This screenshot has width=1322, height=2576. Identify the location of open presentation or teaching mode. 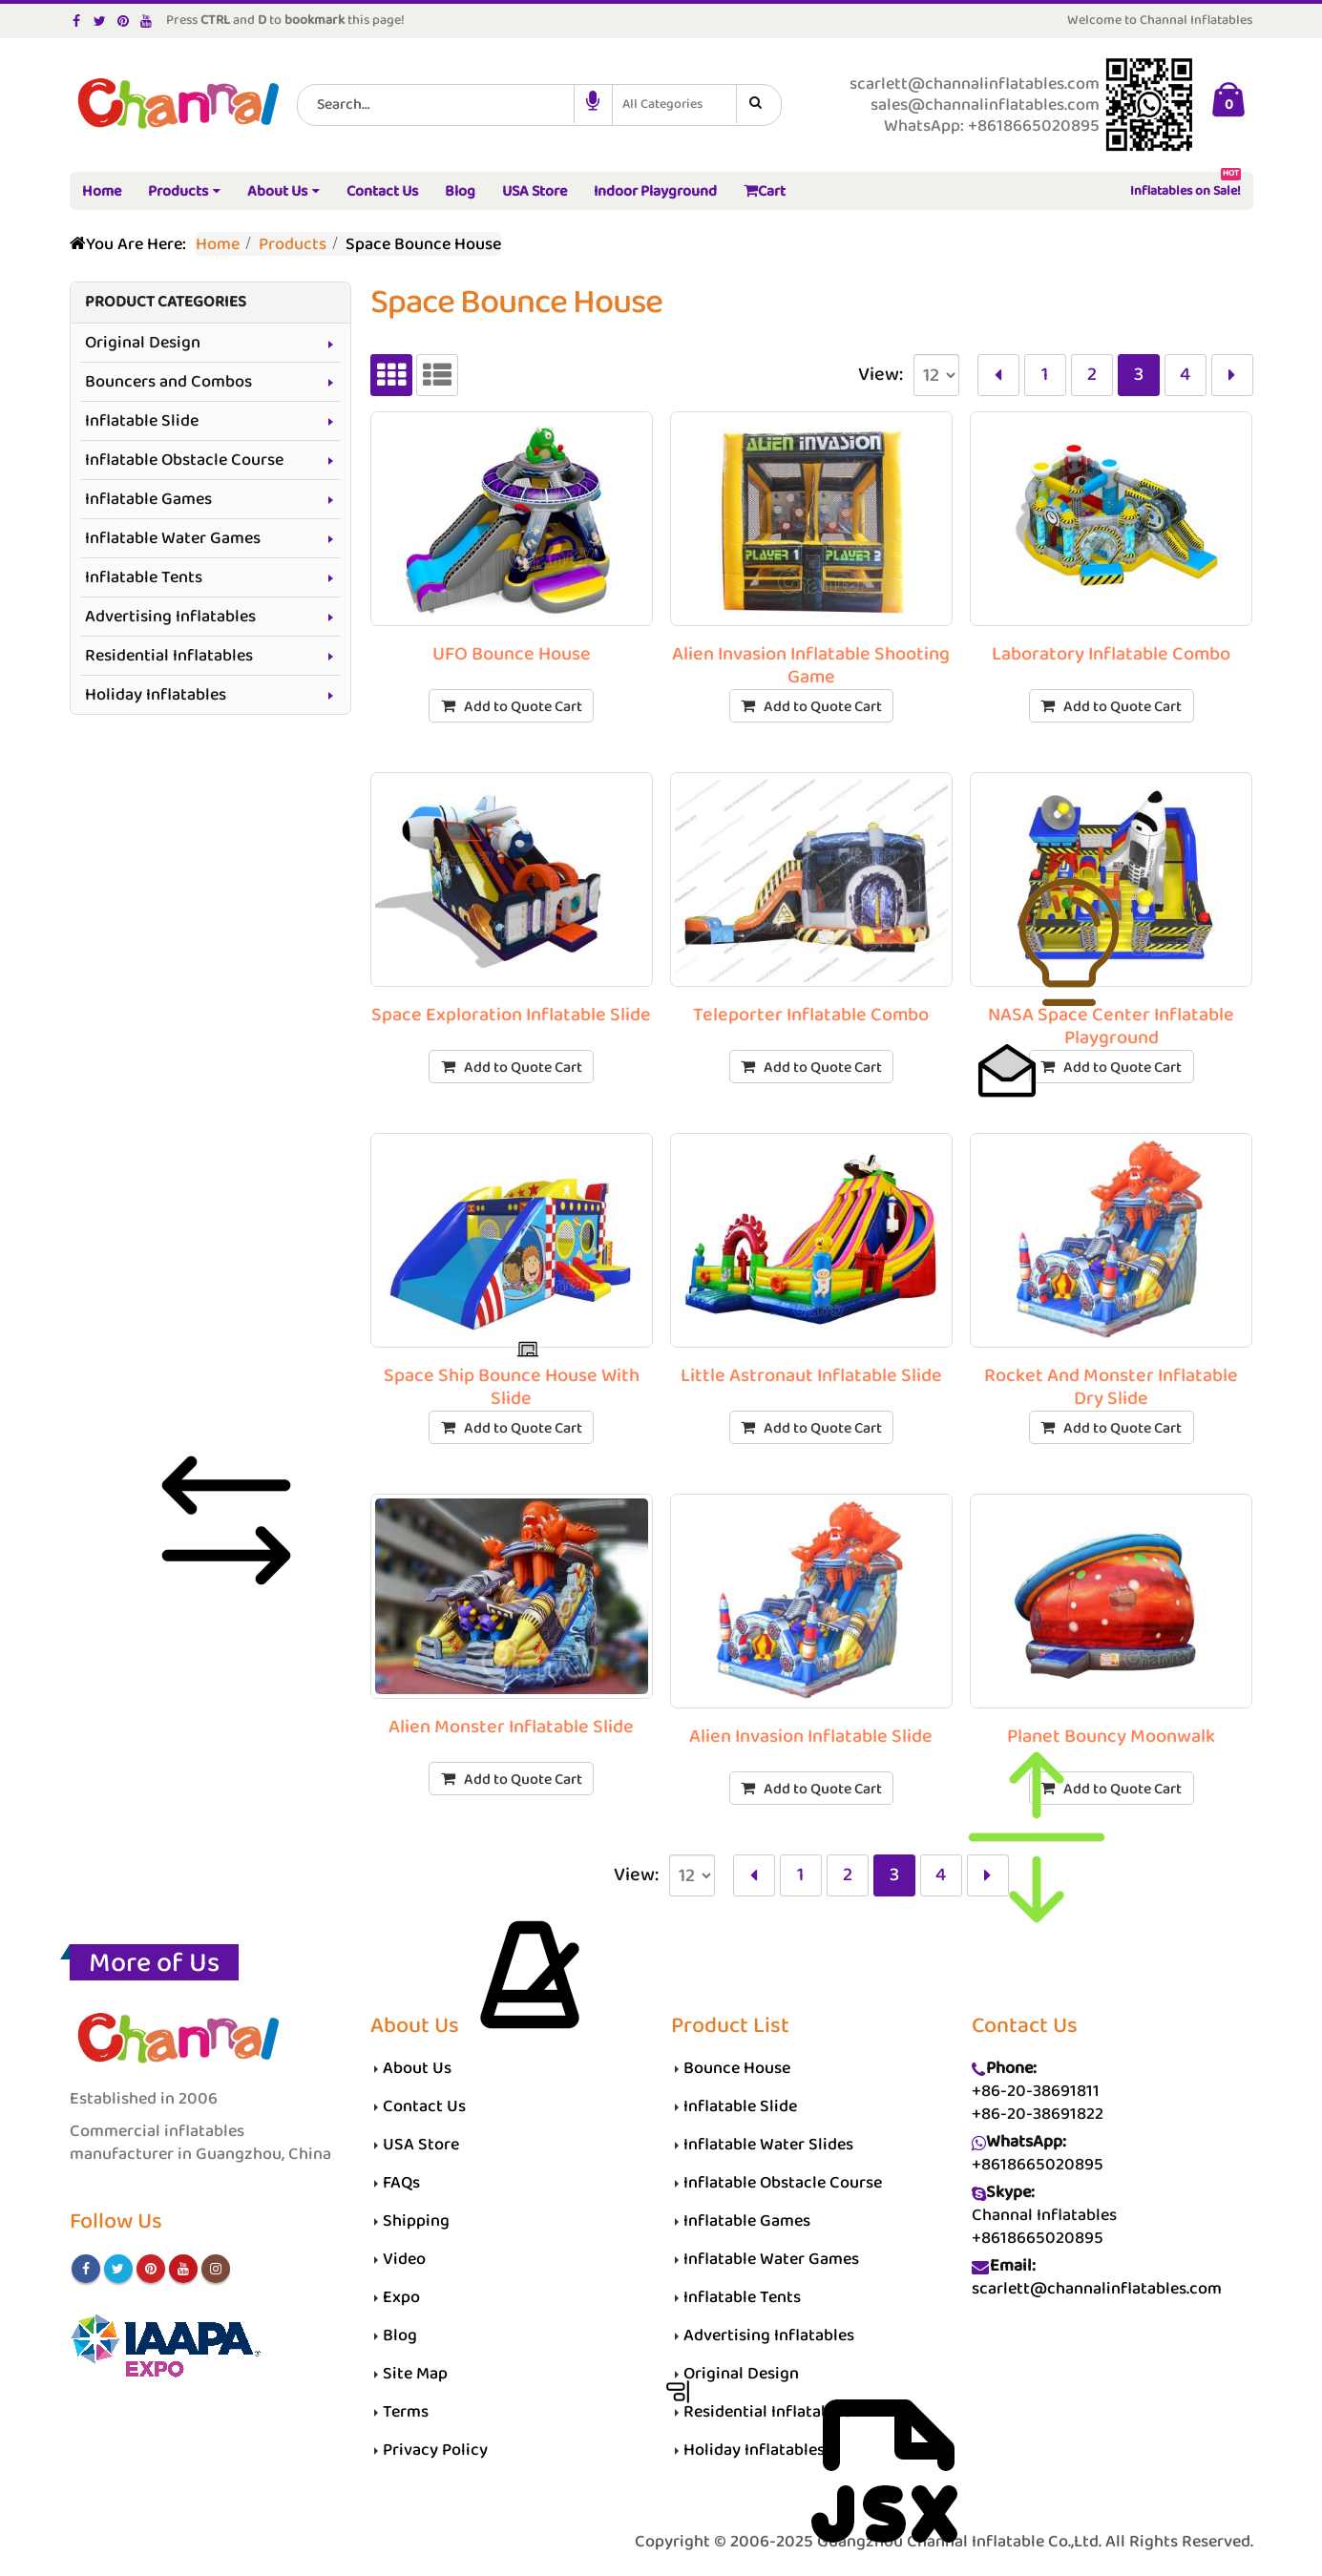
(528, 1350).